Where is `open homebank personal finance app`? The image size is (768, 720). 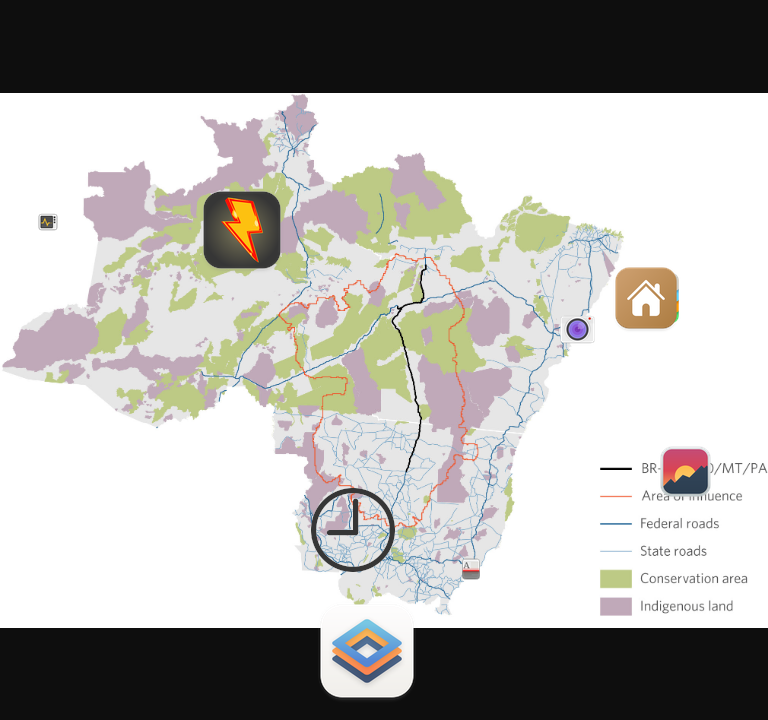 open homebank personal finance app is located at coordinates (646, 298).